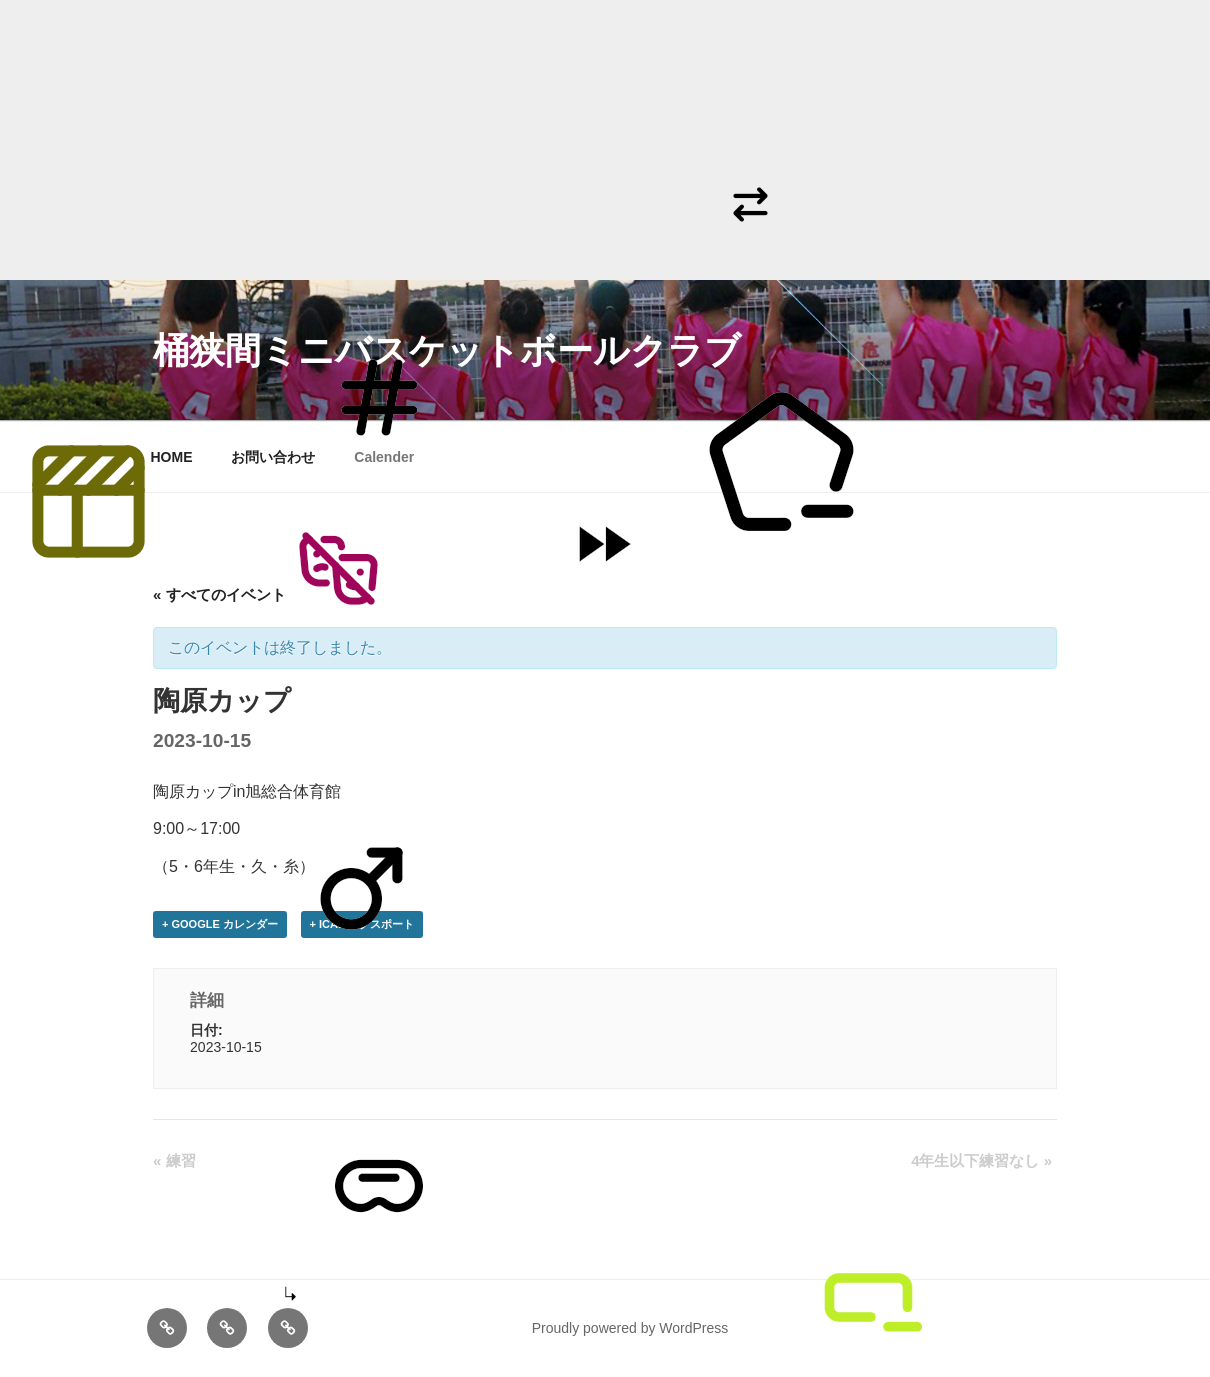 Image resolution: width=1210 pixels, height=1377 pixels. What do you see at coordinates (338, 568) in the screenshot?
I see `disable theater or entertainment mode` at bounding box center [338, 568].